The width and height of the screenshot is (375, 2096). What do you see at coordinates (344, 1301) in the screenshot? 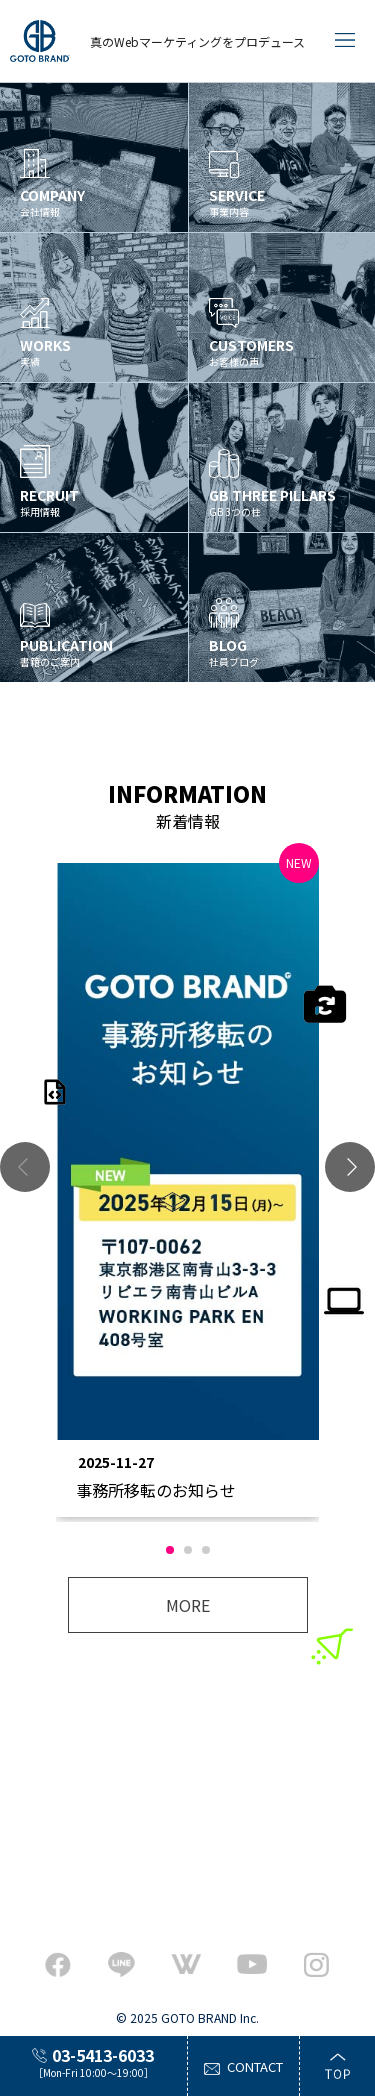
I see `access laptop or computer settings` at bounding box center [344, 1301].